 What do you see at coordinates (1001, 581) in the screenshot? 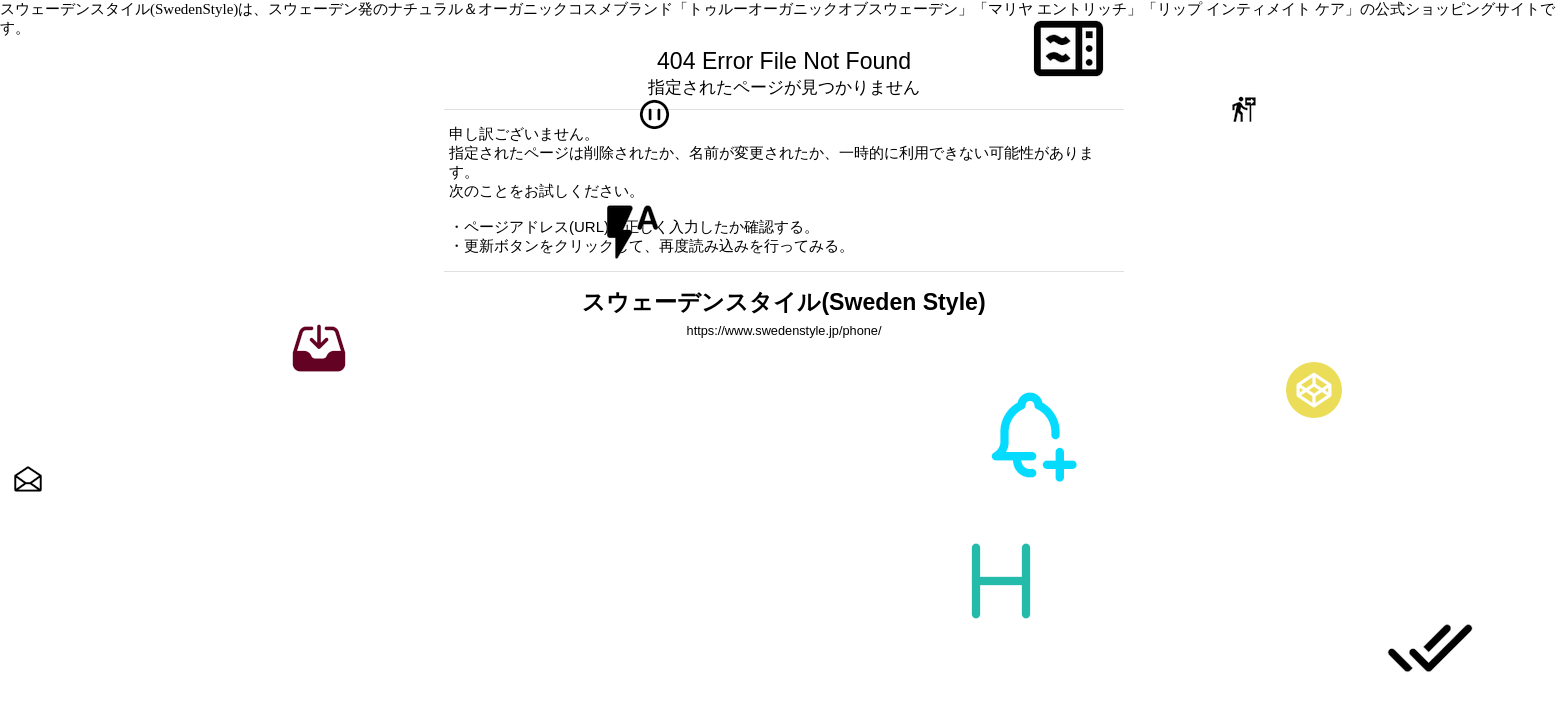
I see `insert a heading in a text document` at bounding box center [1001, 581].